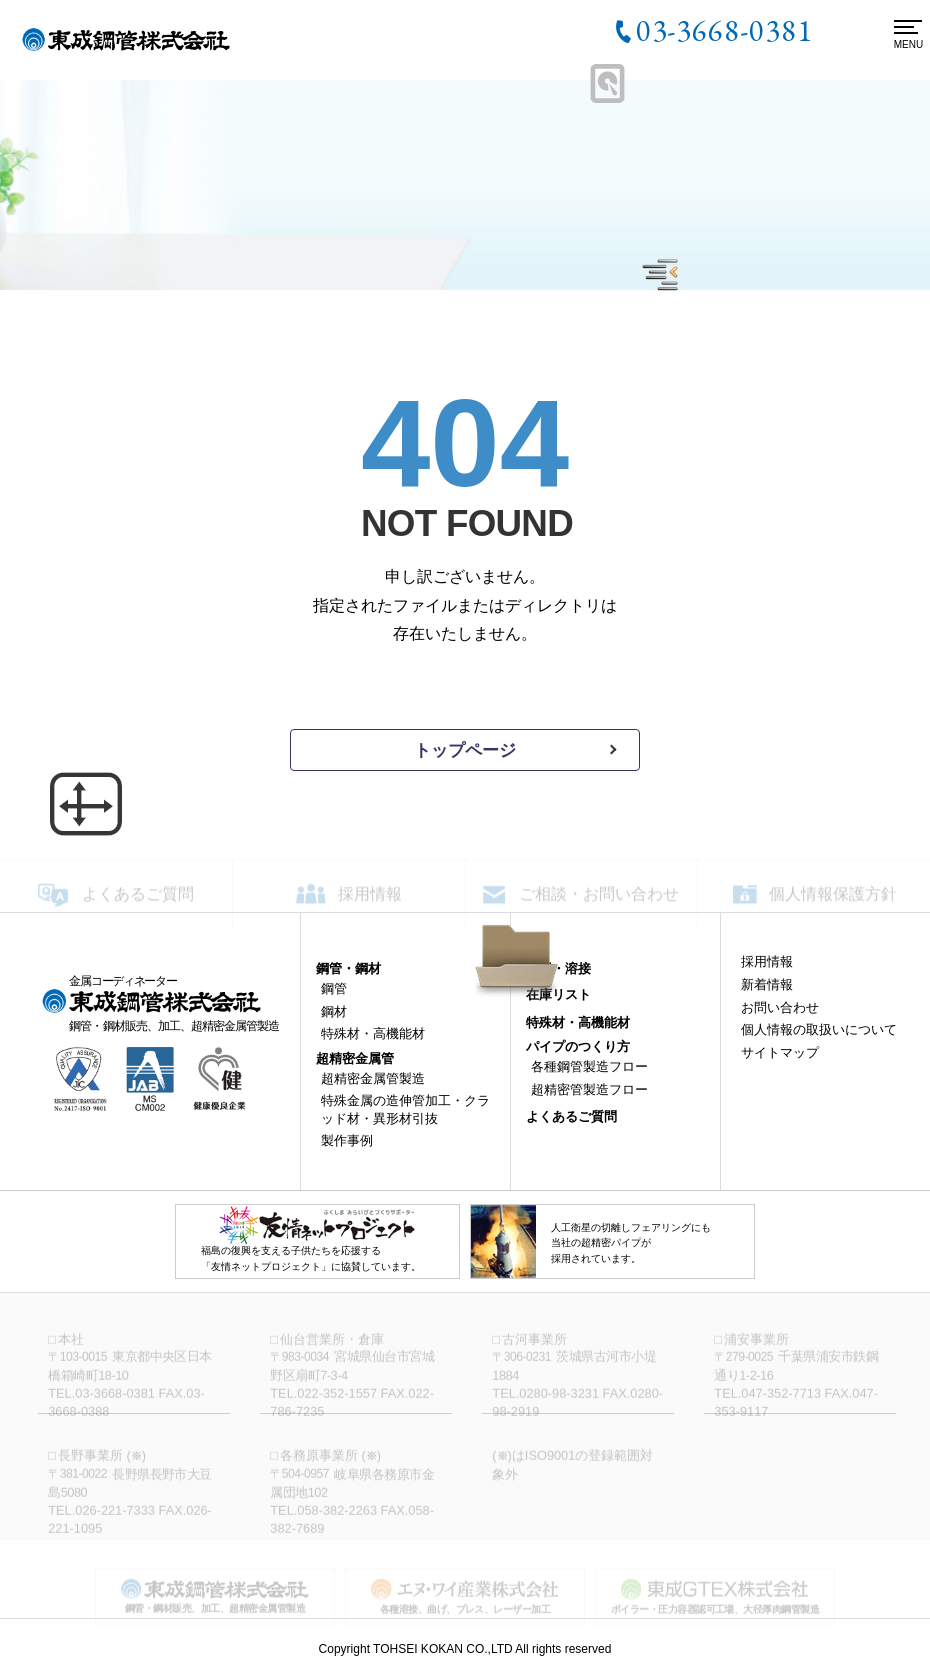 Image resolution: width=930 pixels, height=1679 pixels. Describe the element at coordinates (607, 83) in the screenshot. I see `access hard drive storage` at that location.